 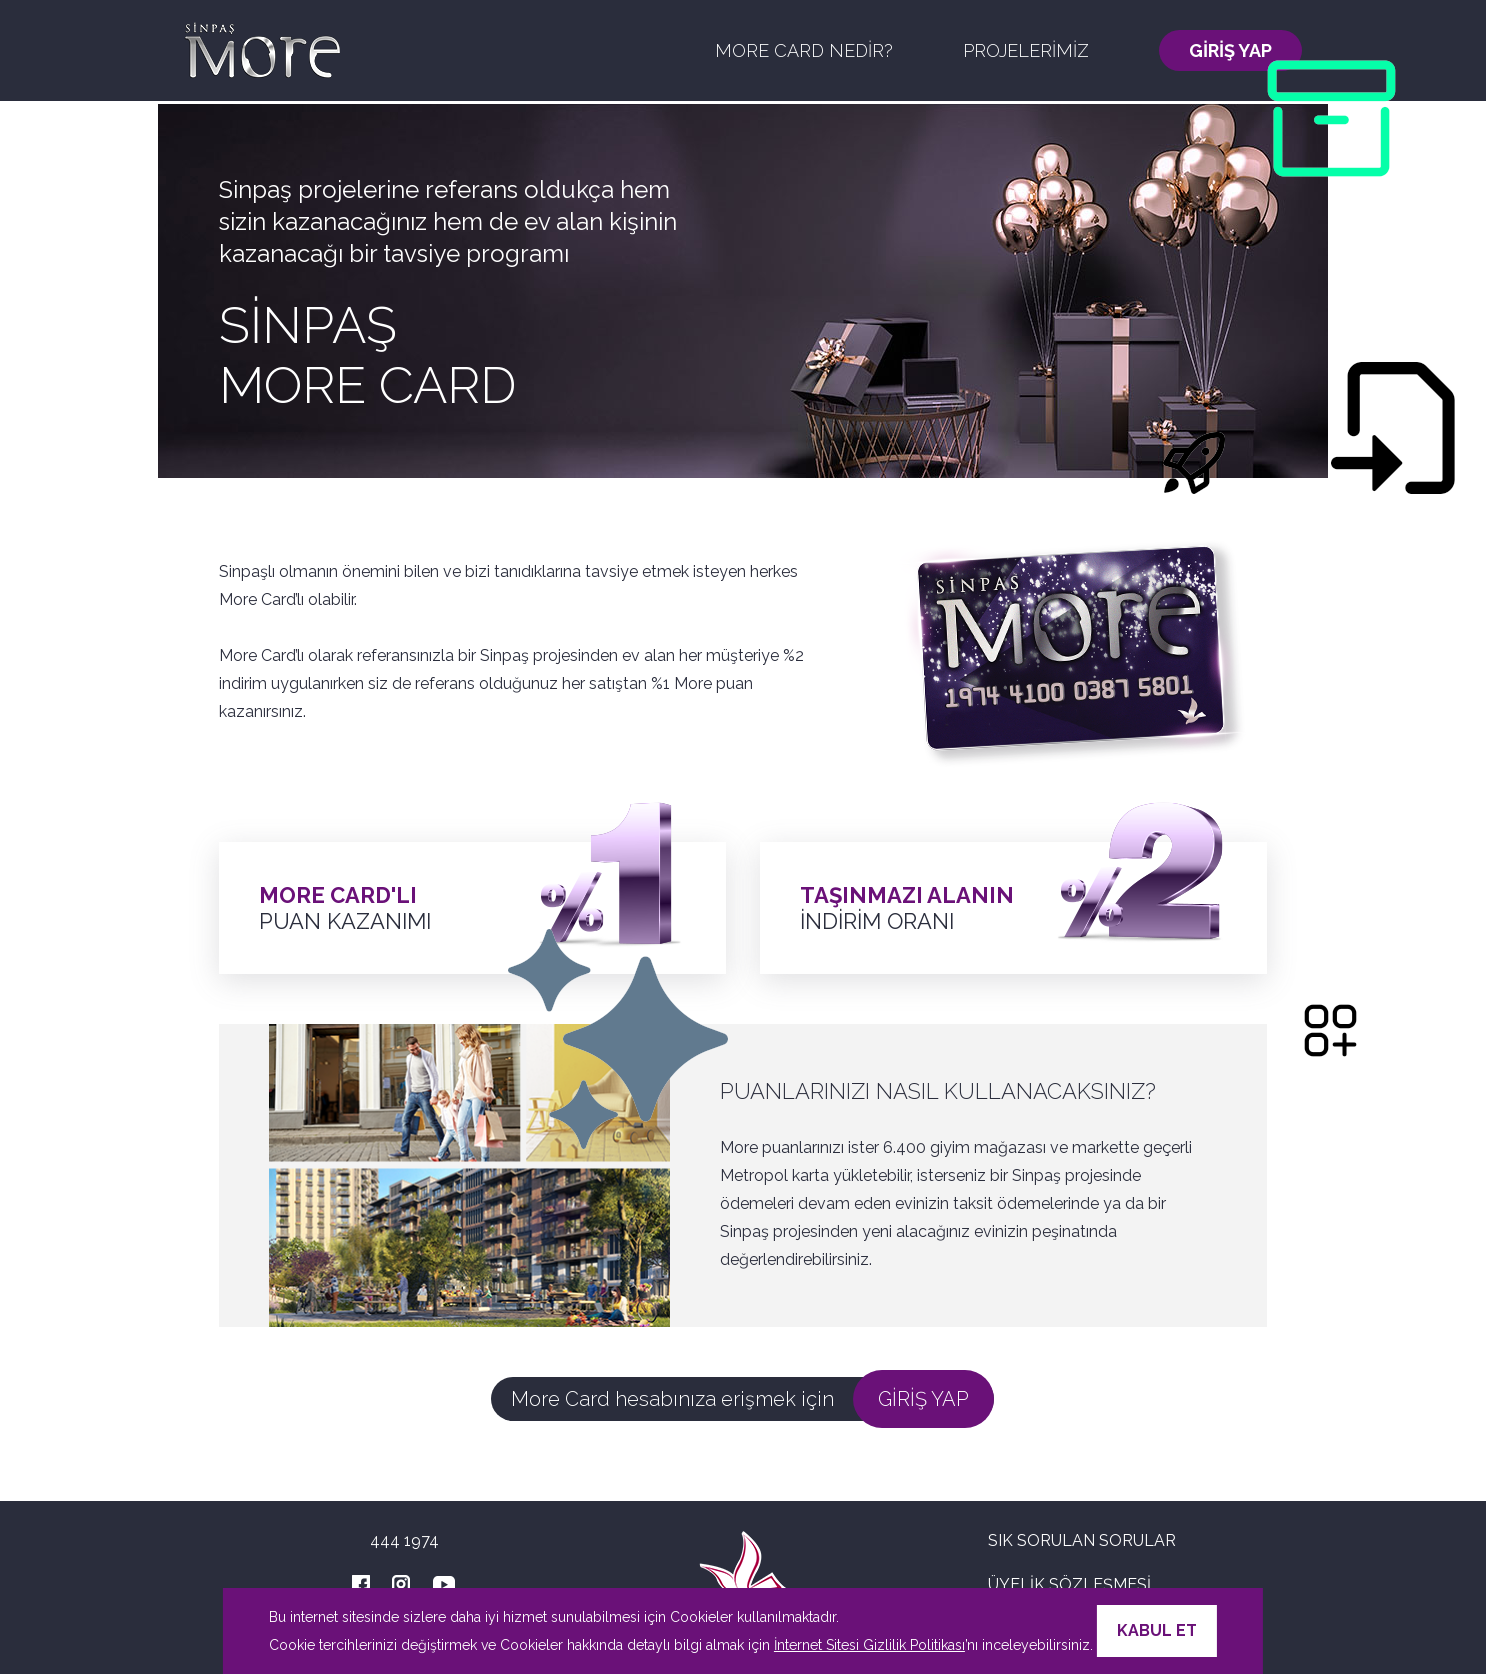 What do you see at coordinates (1397, 428) in the screenshot?
I see `indicates a file has been moved to another location` at bounding box center [1397, 428].